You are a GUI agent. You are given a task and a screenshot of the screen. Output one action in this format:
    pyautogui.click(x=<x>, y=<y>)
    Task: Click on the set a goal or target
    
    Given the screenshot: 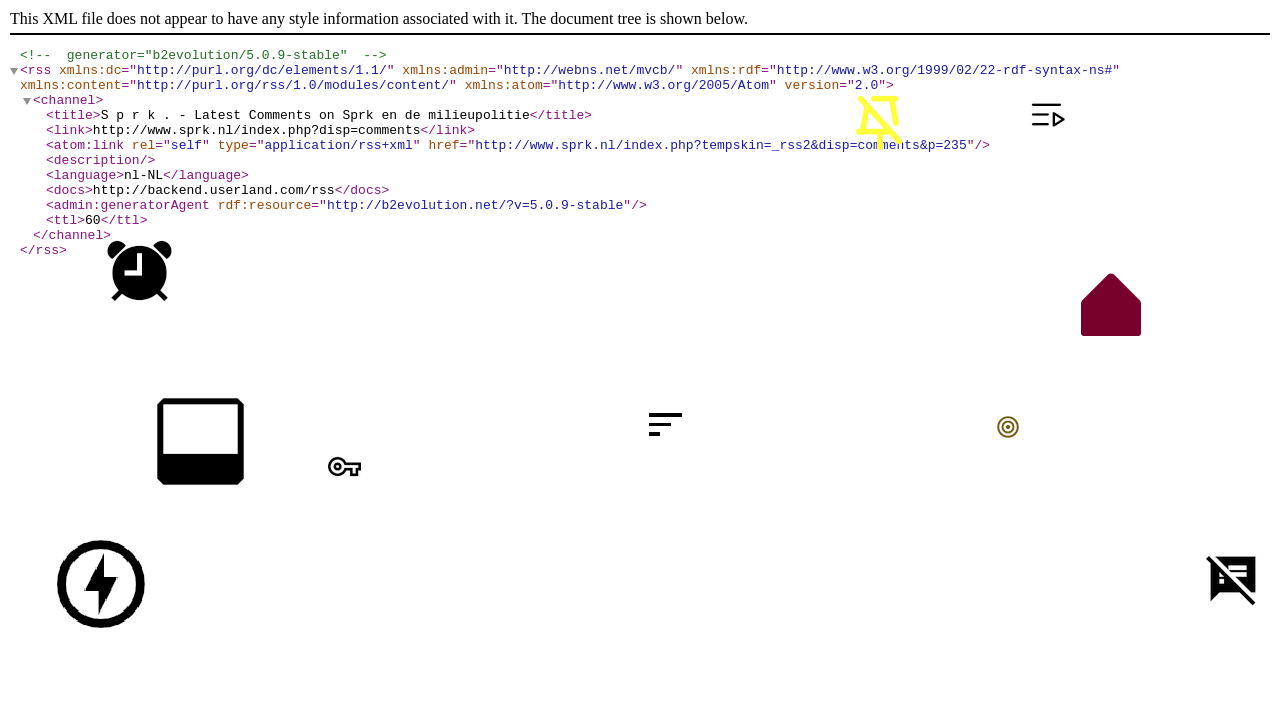 What is the action you would take?
    pyautogui.click(x=1008, y=427)
    